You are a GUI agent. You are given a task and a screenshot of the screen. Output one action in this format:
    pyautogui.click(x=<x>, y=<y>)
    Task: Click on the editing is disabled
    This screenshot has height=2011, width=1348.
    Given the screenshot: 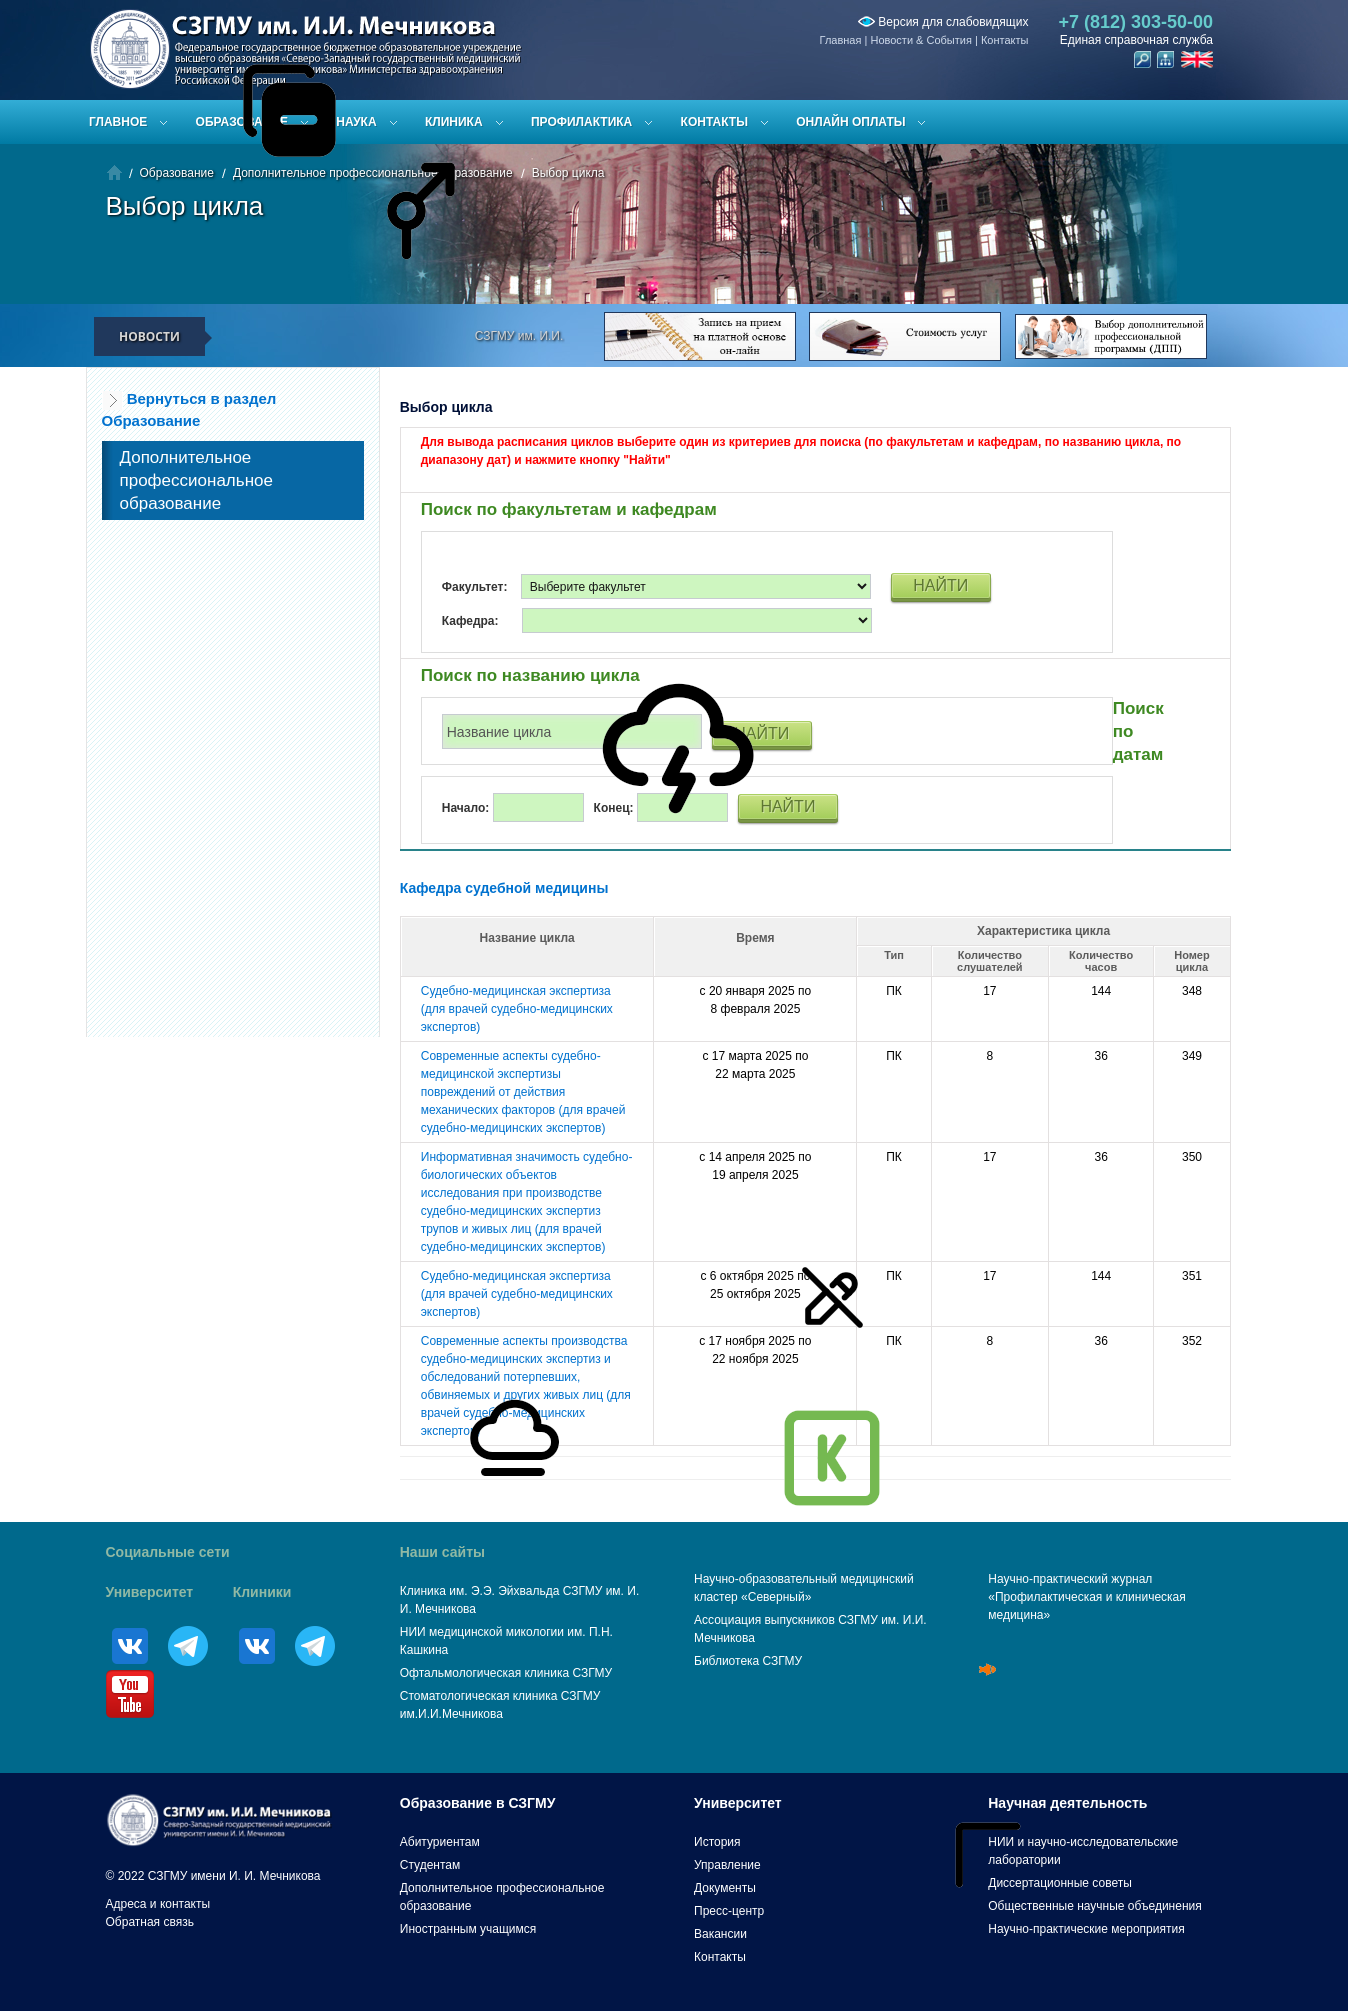 What is the action you would take?
    pyautogui.click(x=832, y=1297)
    